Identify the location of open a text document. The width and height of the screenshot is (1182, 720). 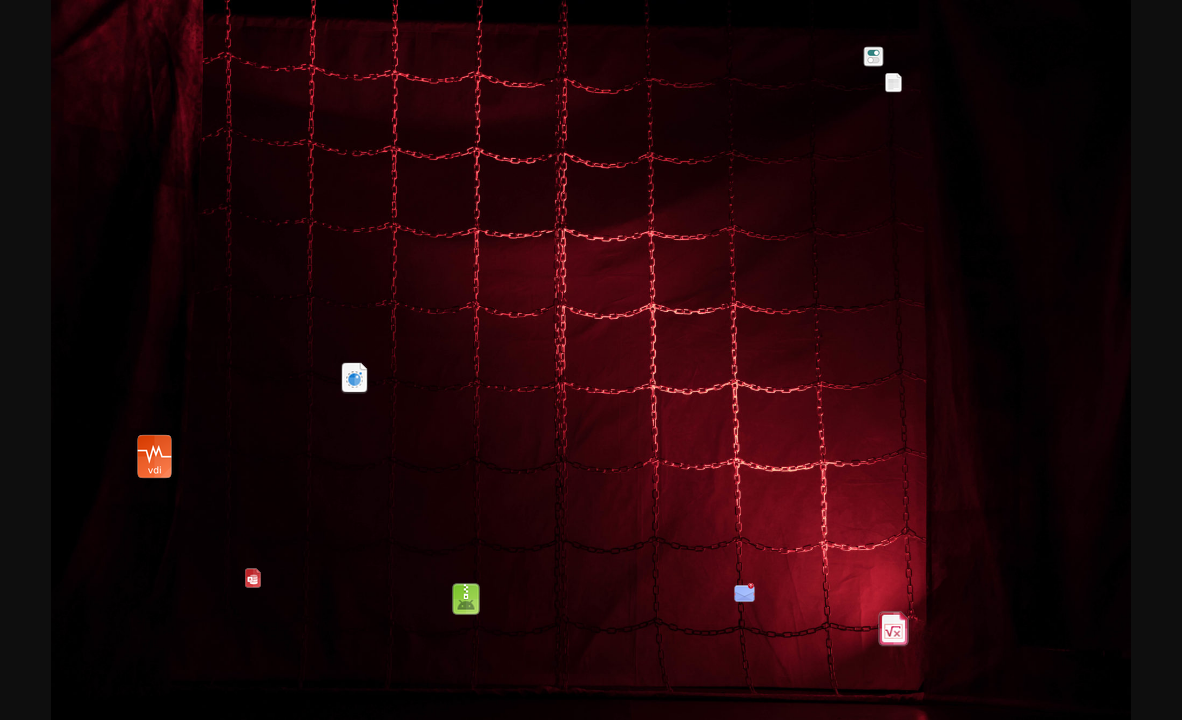
(893, 82).